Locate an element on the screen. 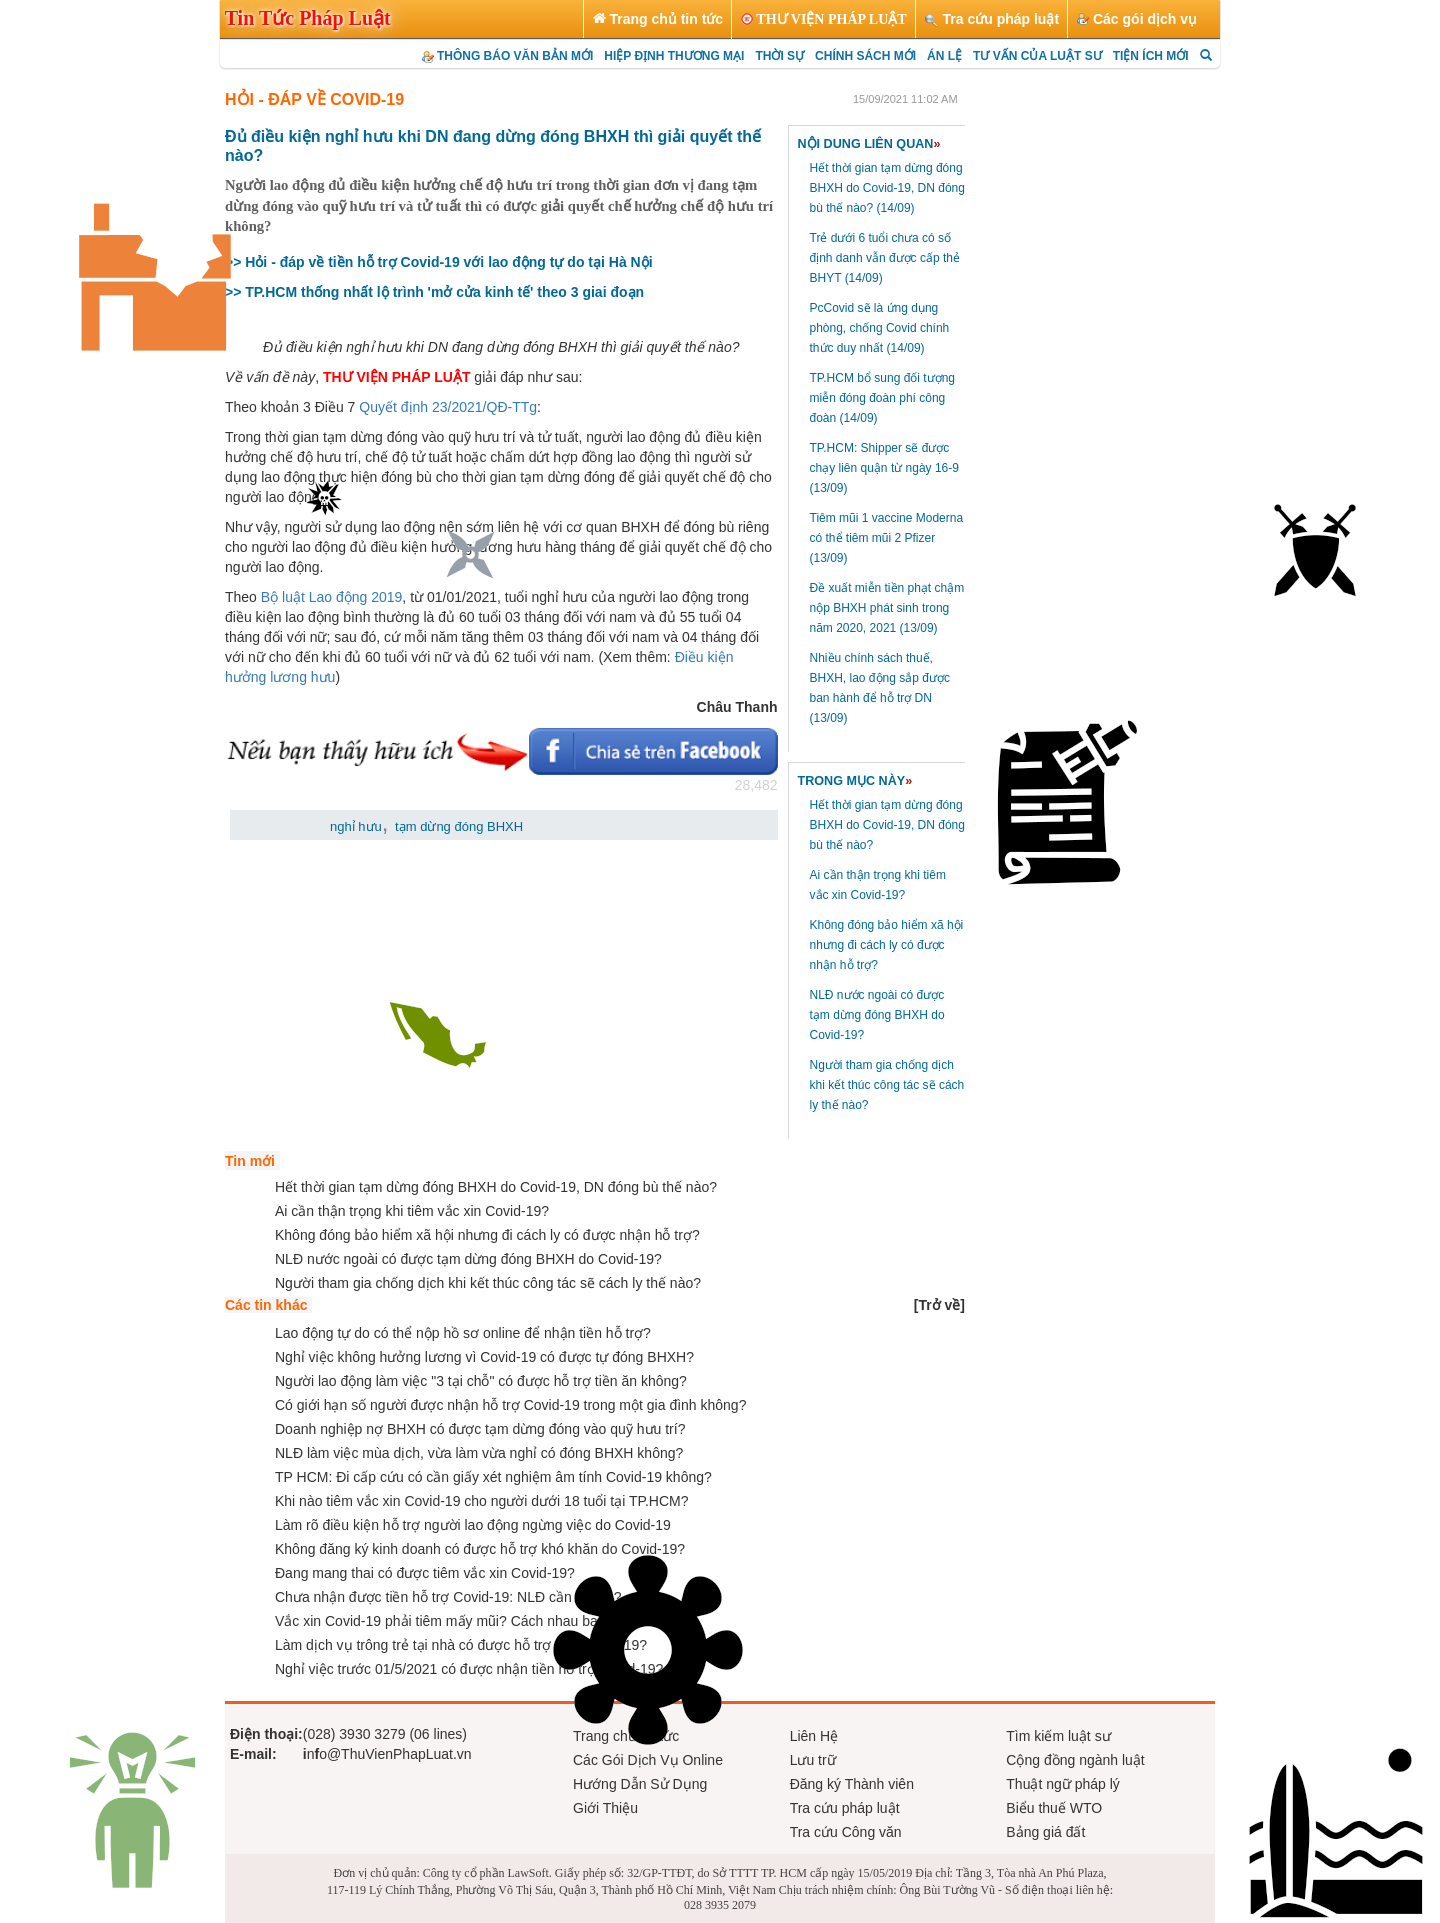 This screenshot has height=1923, width=1440. select ninja or stealth character class is located at coordinates (470, 554).